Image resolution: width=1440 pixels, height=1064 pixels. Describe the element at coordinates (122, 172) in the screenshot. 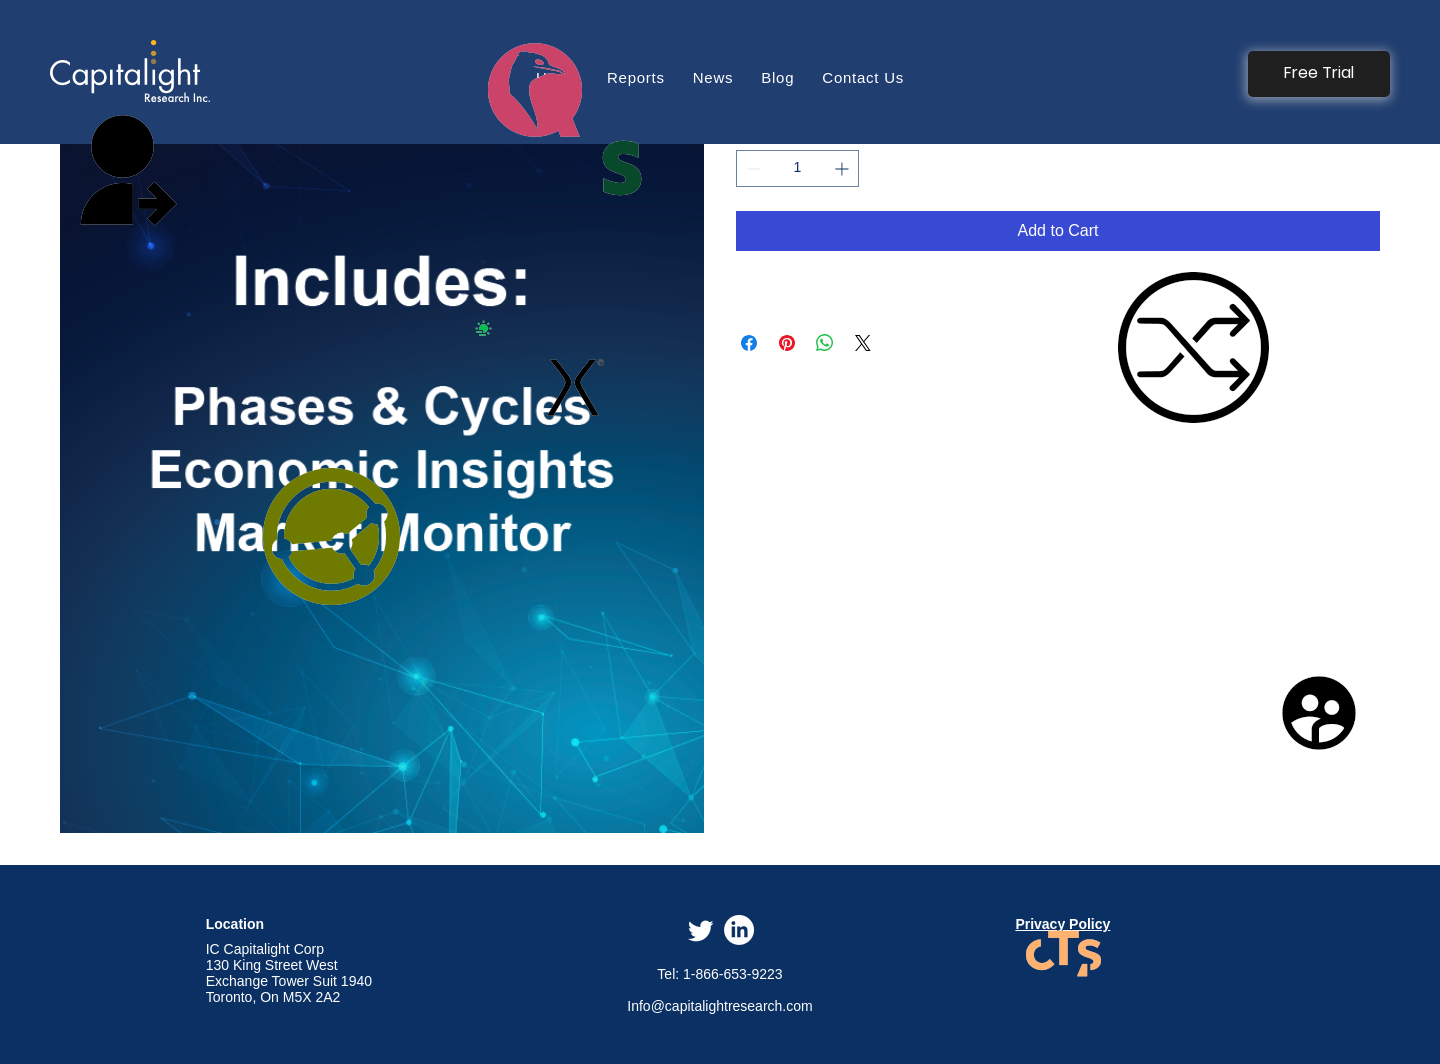

I see `share a user profile with others` at that location.